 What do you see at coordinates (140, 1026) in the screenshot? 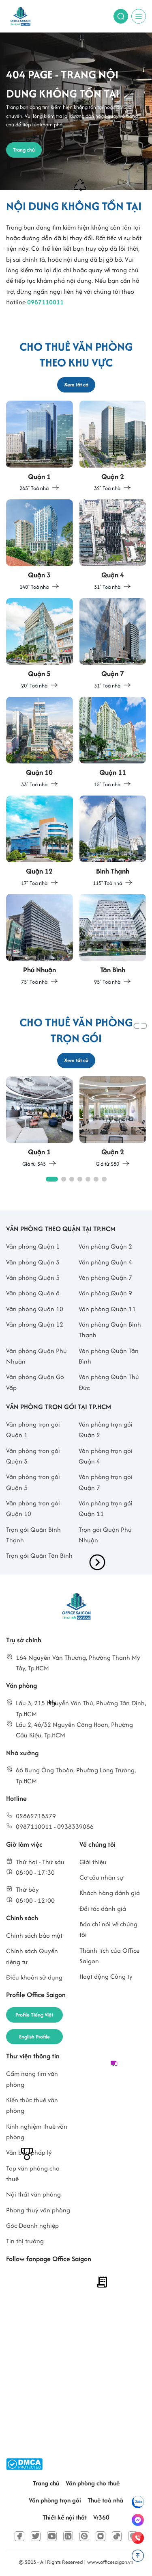
I see `unlink or break a connected item` at bounding box center [140, 1026].